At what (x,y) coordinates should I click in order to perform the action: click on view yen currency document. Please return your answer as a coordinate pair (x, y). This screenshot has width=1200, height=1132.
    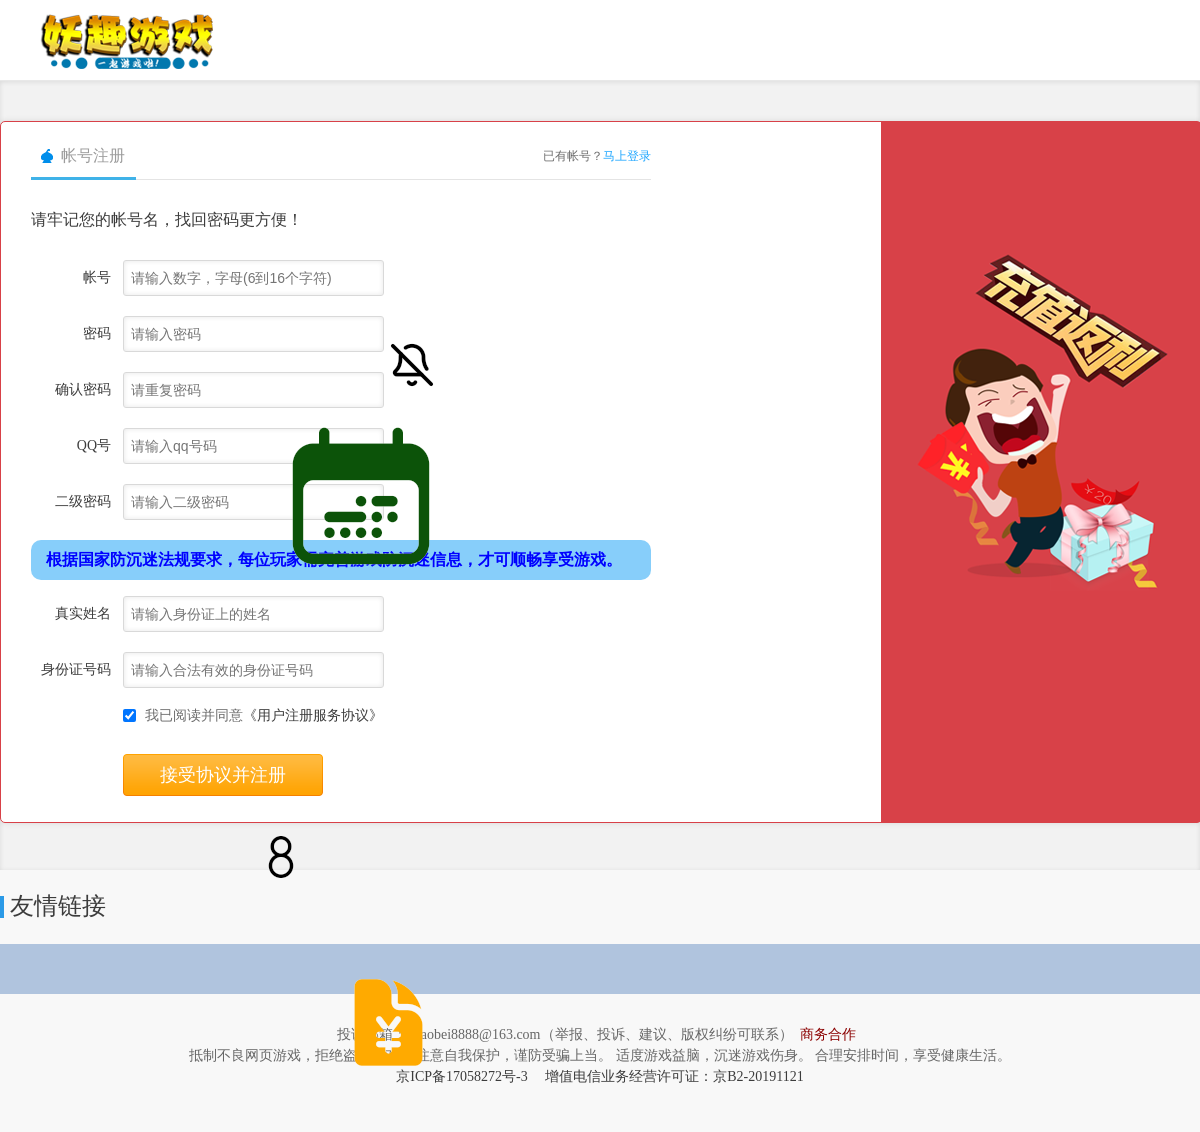
    Looking at the image, I should click on (388, 1022).